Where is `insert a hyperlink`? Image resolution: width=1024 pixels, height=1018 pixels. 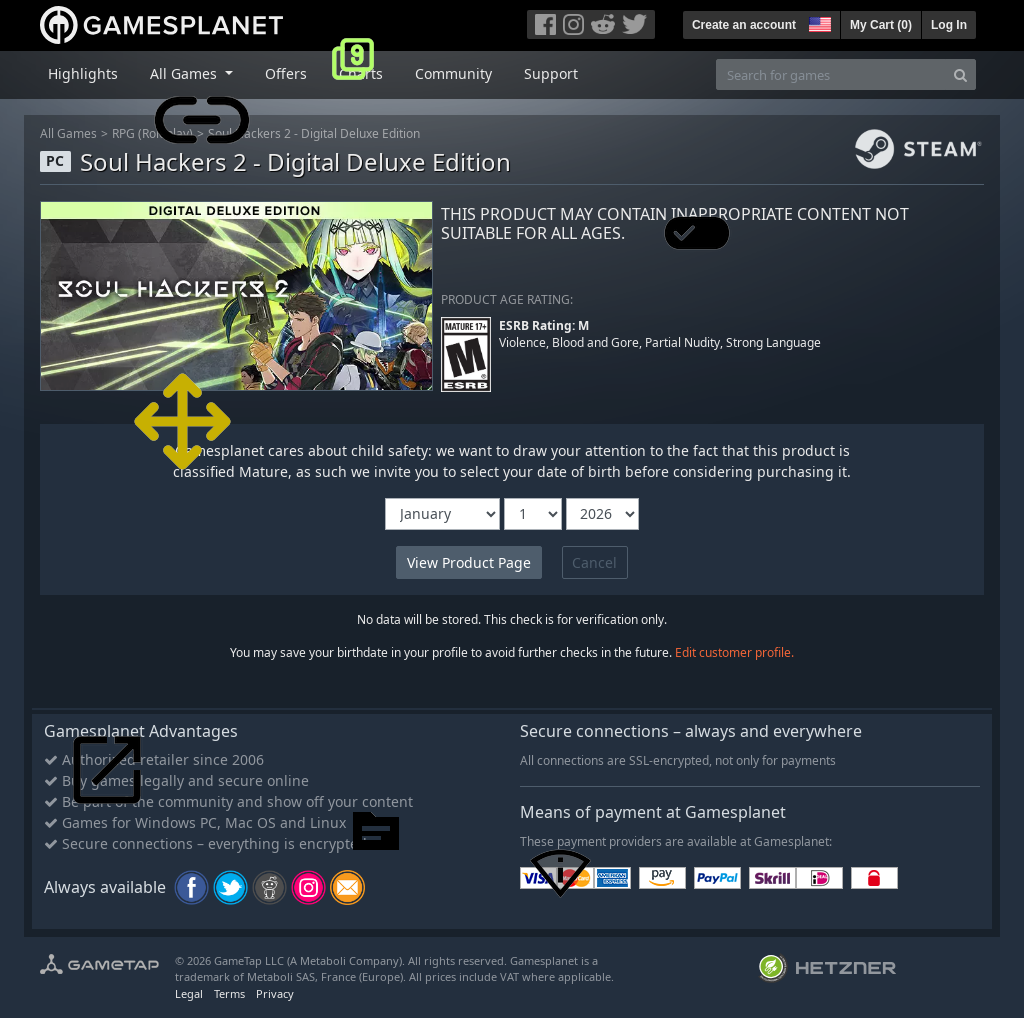 insert a hyperlink is located at coordinates (202, 120).